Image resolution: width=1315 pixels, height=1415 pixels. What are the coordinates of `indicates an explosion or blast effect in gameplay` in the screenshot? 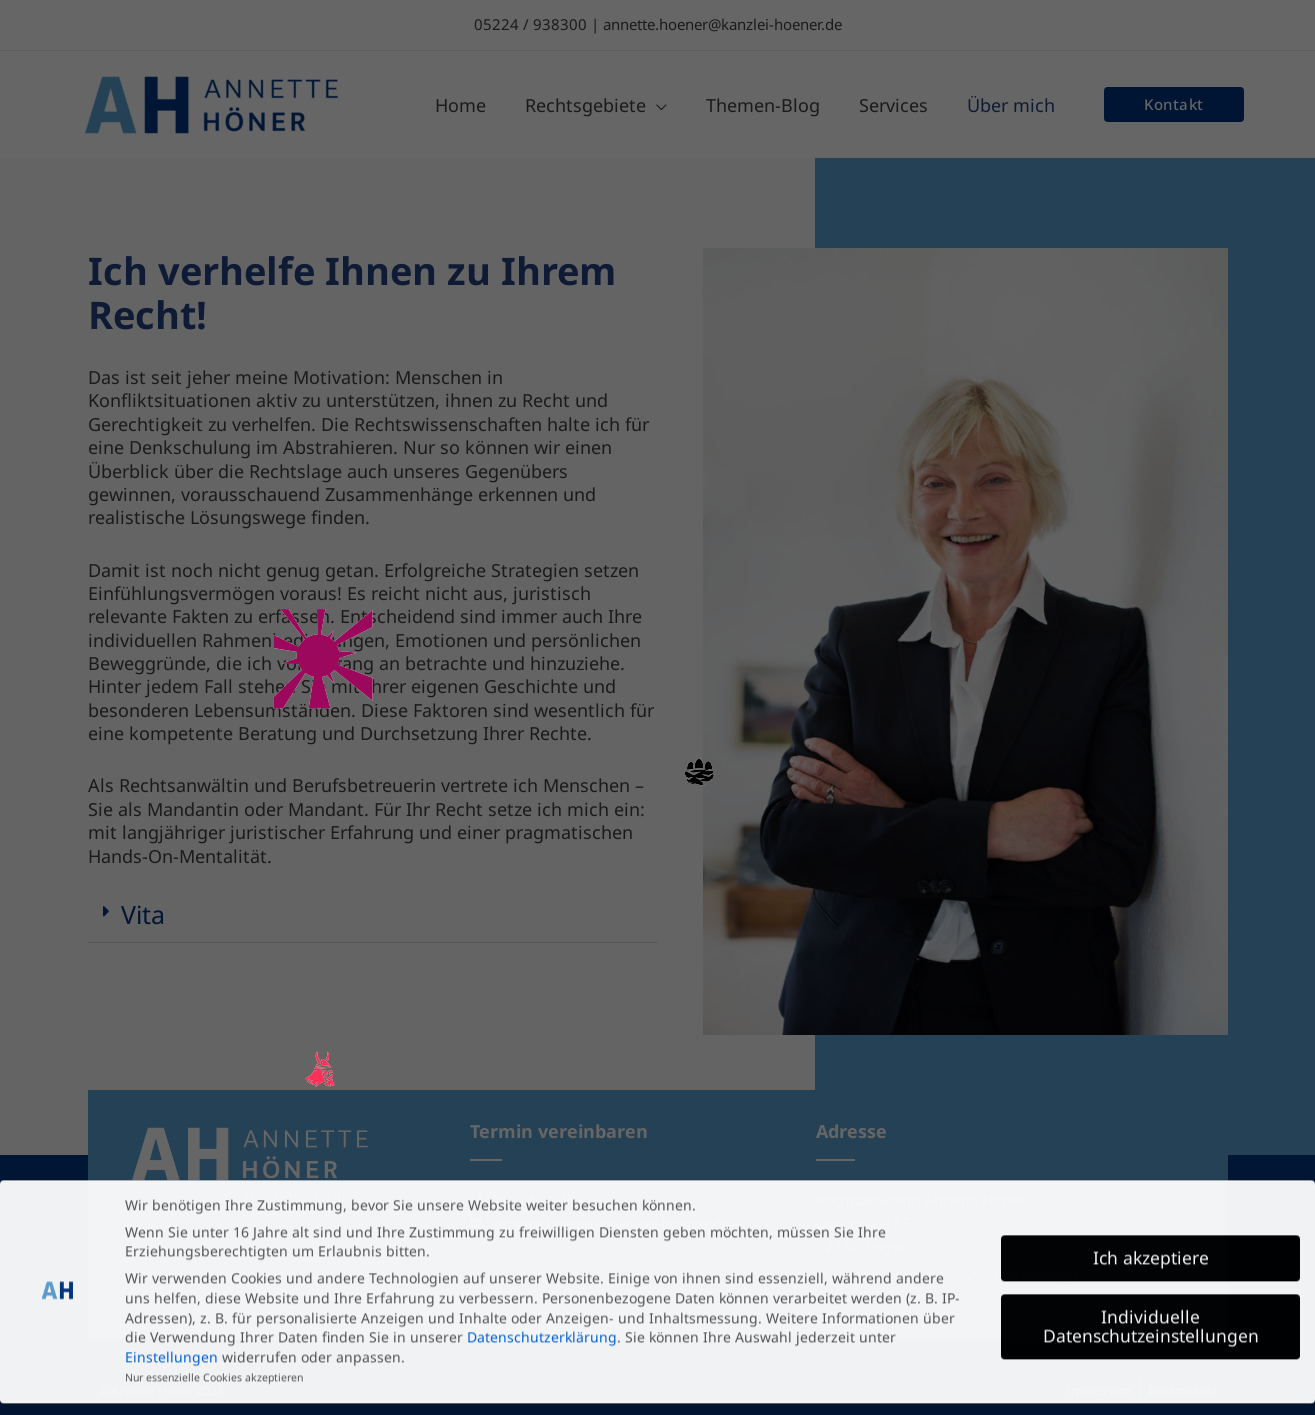 It's located at (322, 658).